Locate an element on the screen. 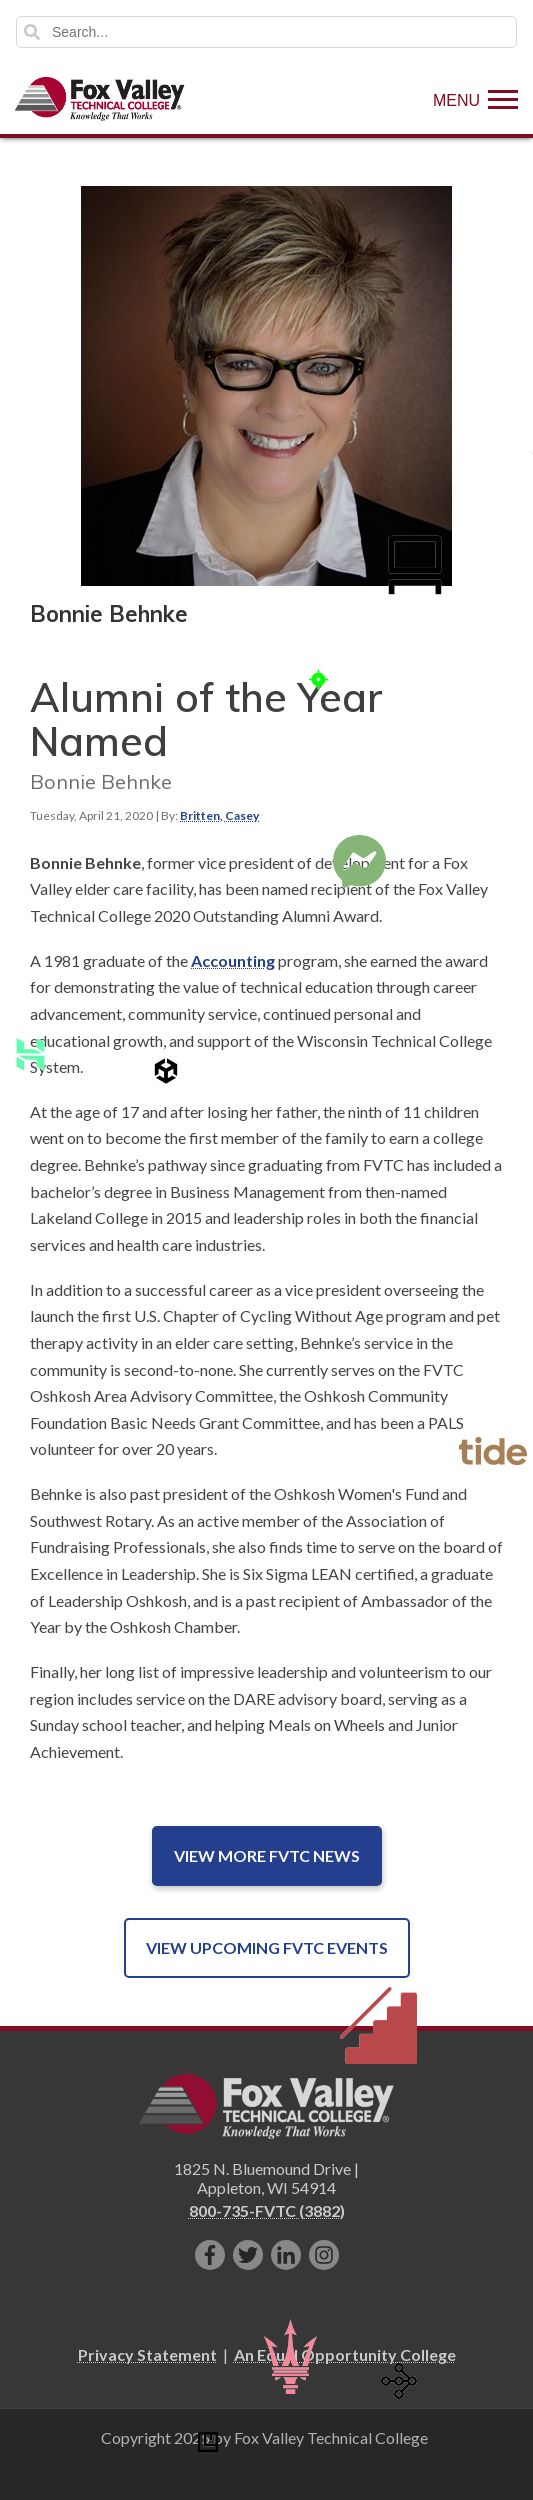  center or focus on current location is located at coordinates (318, 679).